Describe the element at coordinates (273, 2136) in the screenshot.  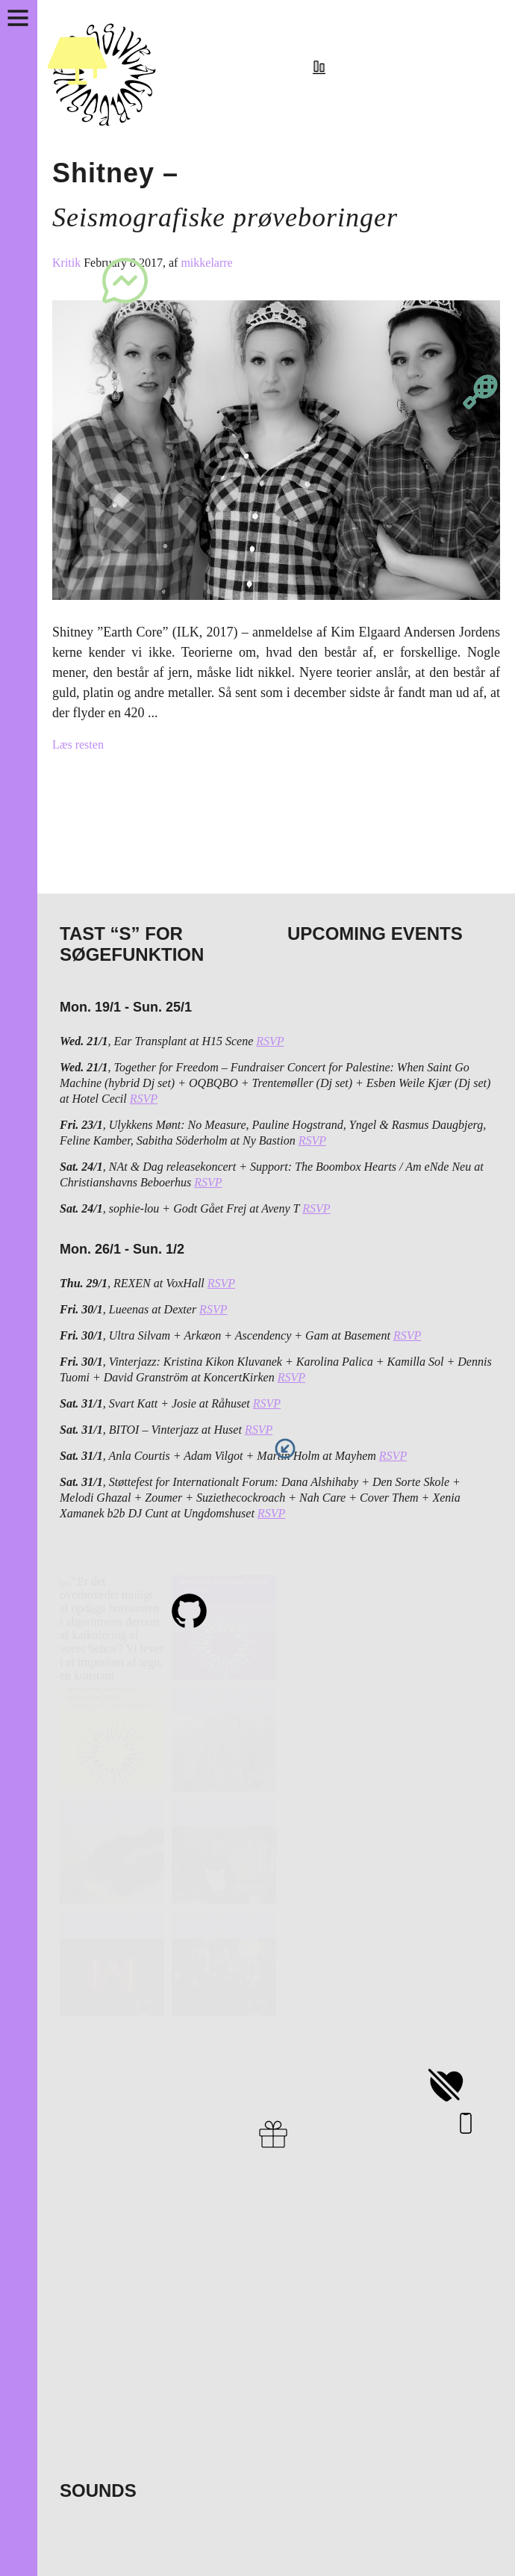
I see `view or redeem a gift` at that location.